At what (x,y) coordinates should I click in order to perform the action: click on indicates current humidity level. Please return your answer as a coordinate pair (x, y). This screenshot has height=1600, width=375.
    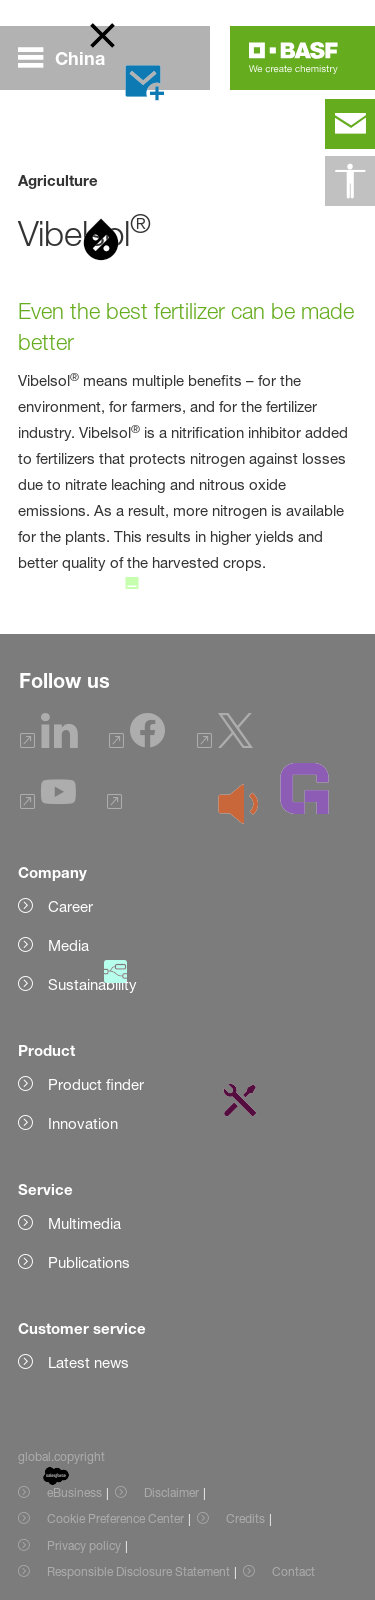
    Looking at the image, I should click on (101, 241).